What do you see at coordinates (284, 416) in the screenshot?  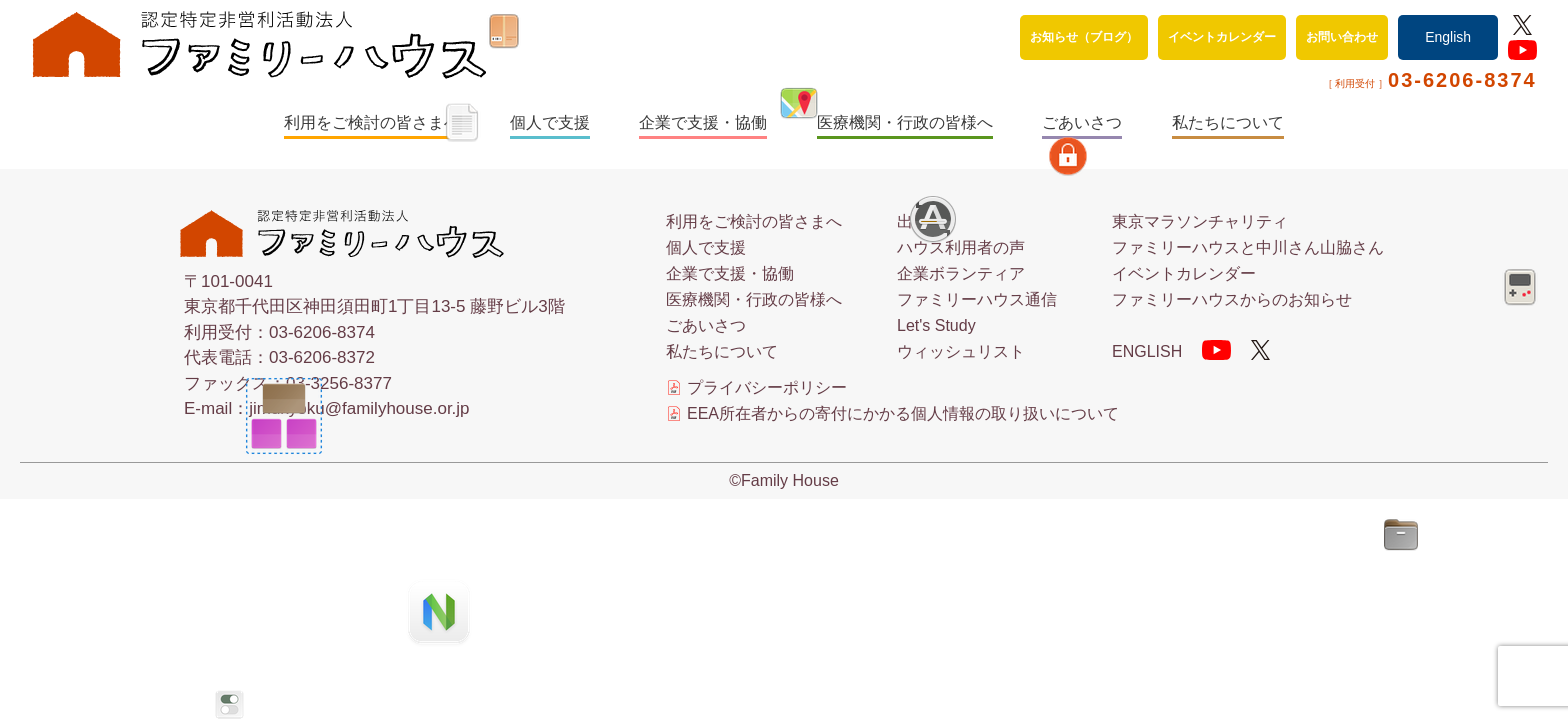 I see `select all items in the current view` at bounding box center [284, 416].